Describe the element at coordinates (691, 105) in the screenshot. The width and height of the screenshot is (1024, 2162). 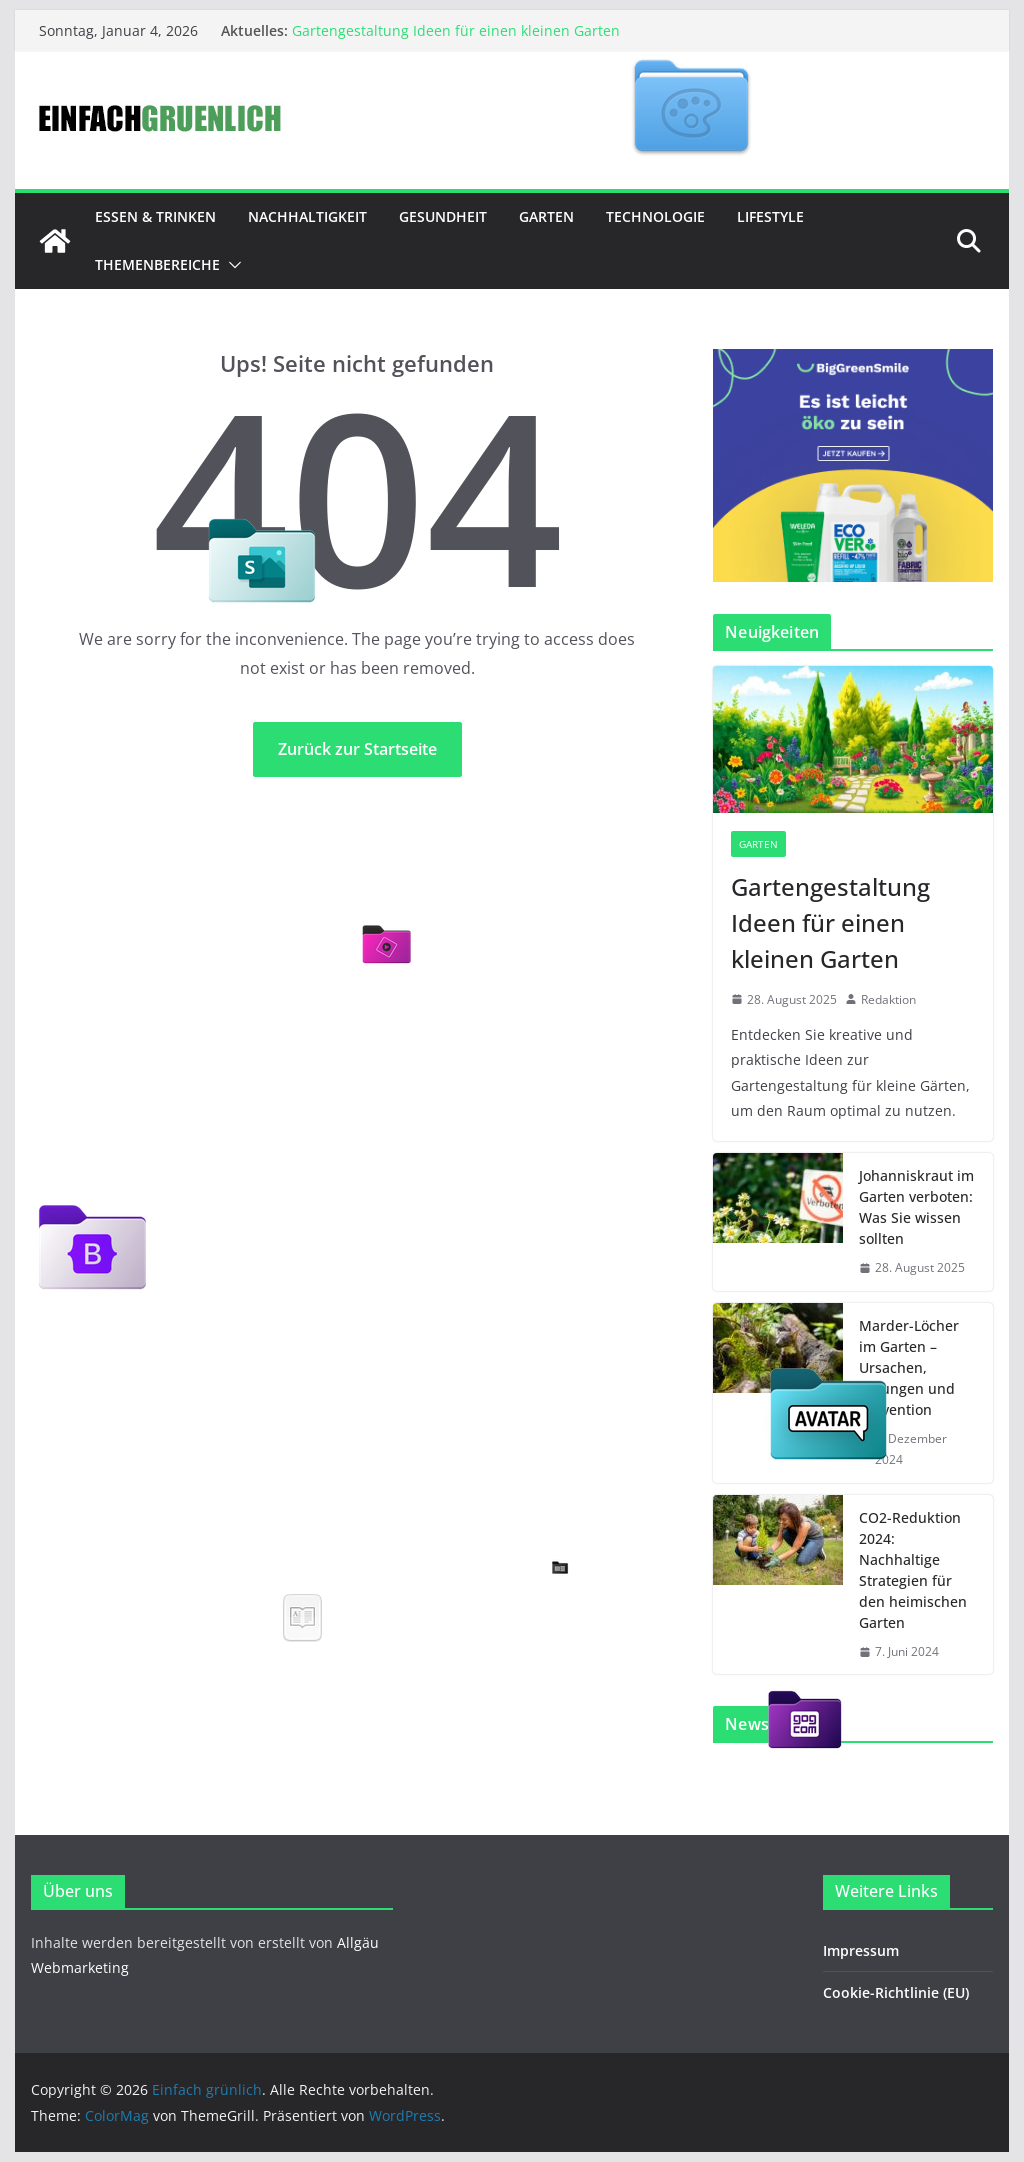
I see `open folder containing 2D artwork files` at that location.